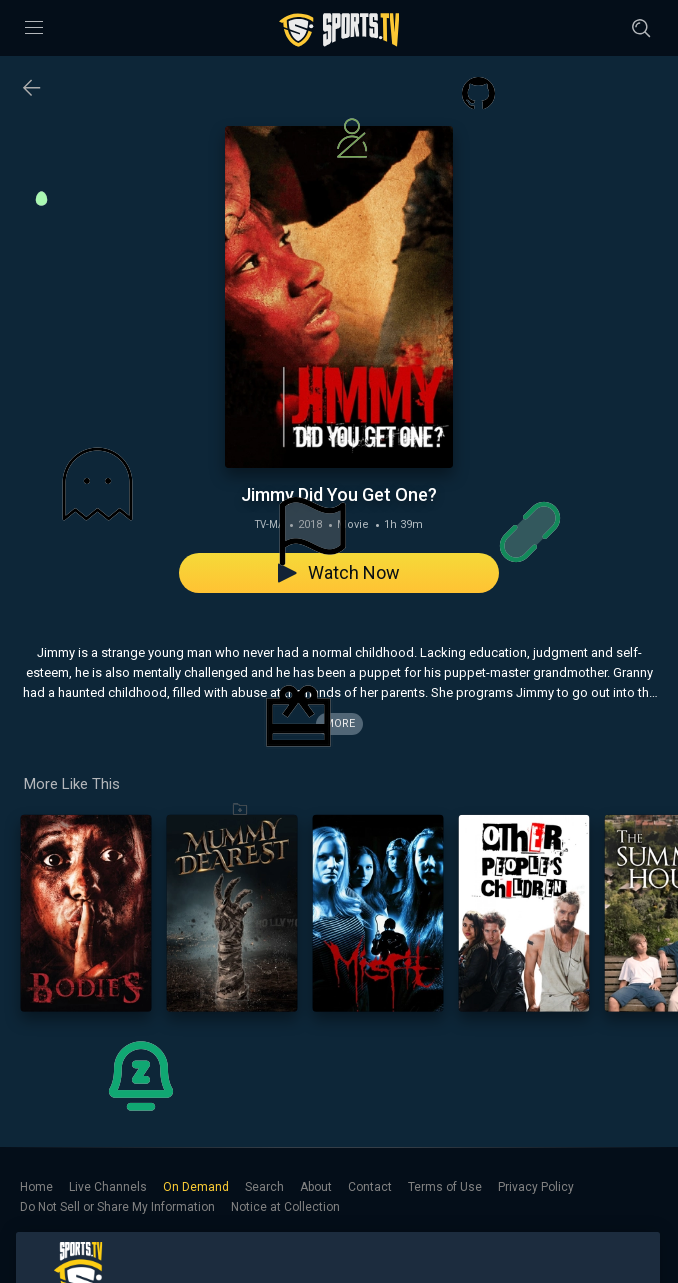 The image size is (678, 1283). I want to click on snooze notifications, so click(141, 1076).